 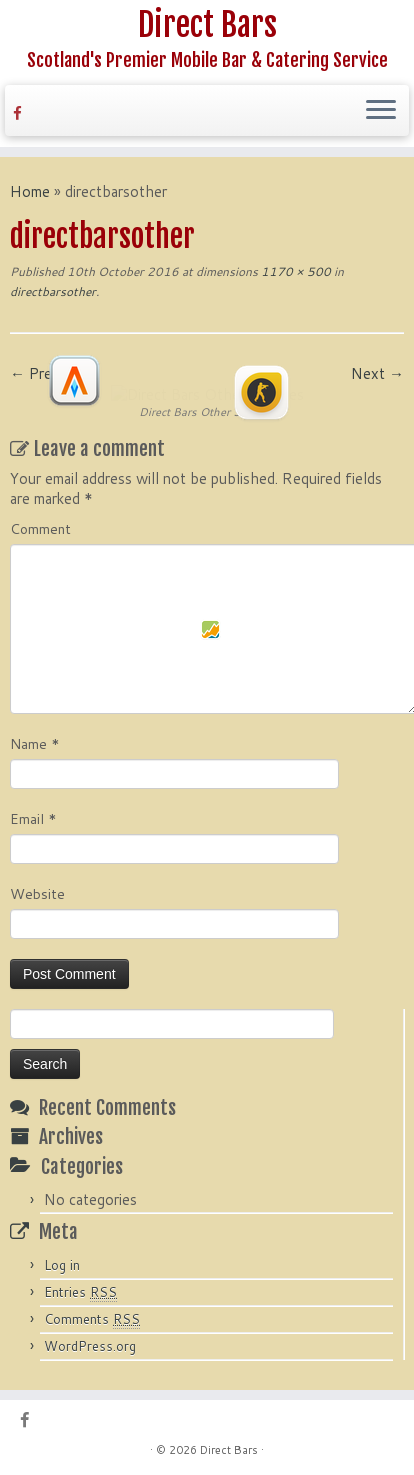 What do you see at coordinates (210, 629) in the screenshot?
I see `open portfolio performance app` at bounding box center [210, 629].